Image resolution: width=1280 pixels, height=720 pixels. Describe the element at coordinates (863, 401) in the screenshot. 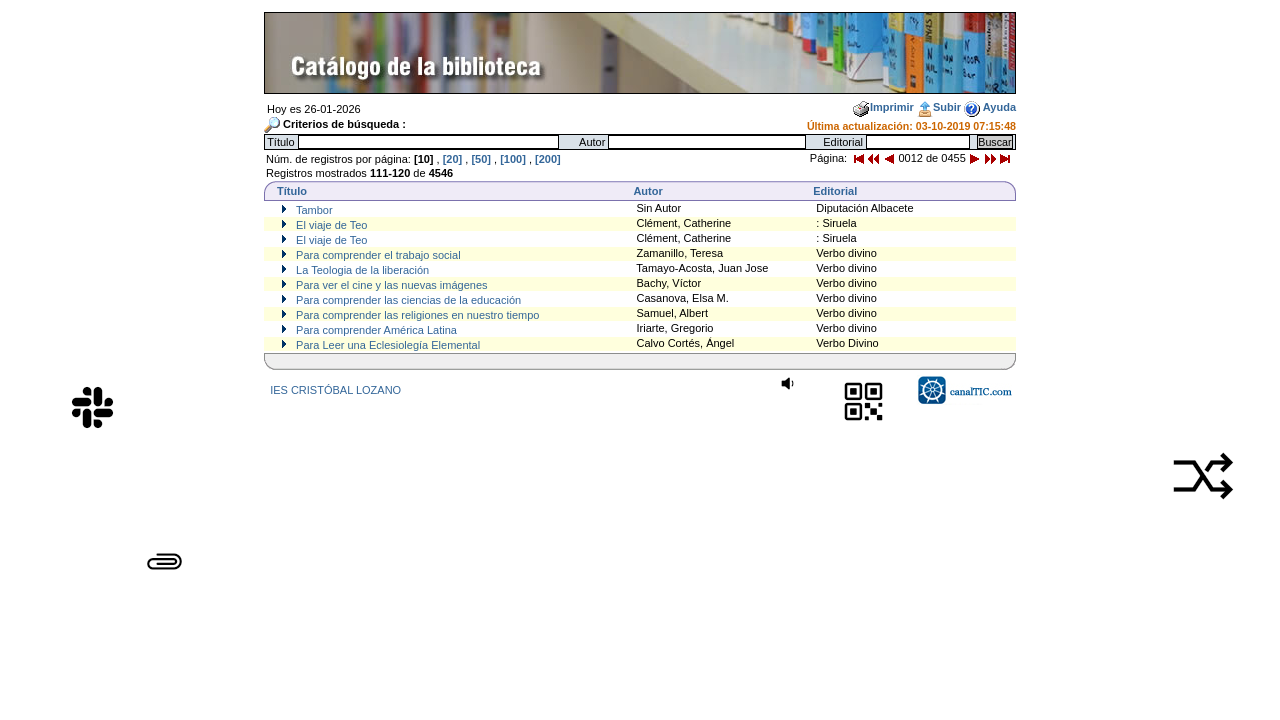

I see `scan or generate a QR code` at that location.